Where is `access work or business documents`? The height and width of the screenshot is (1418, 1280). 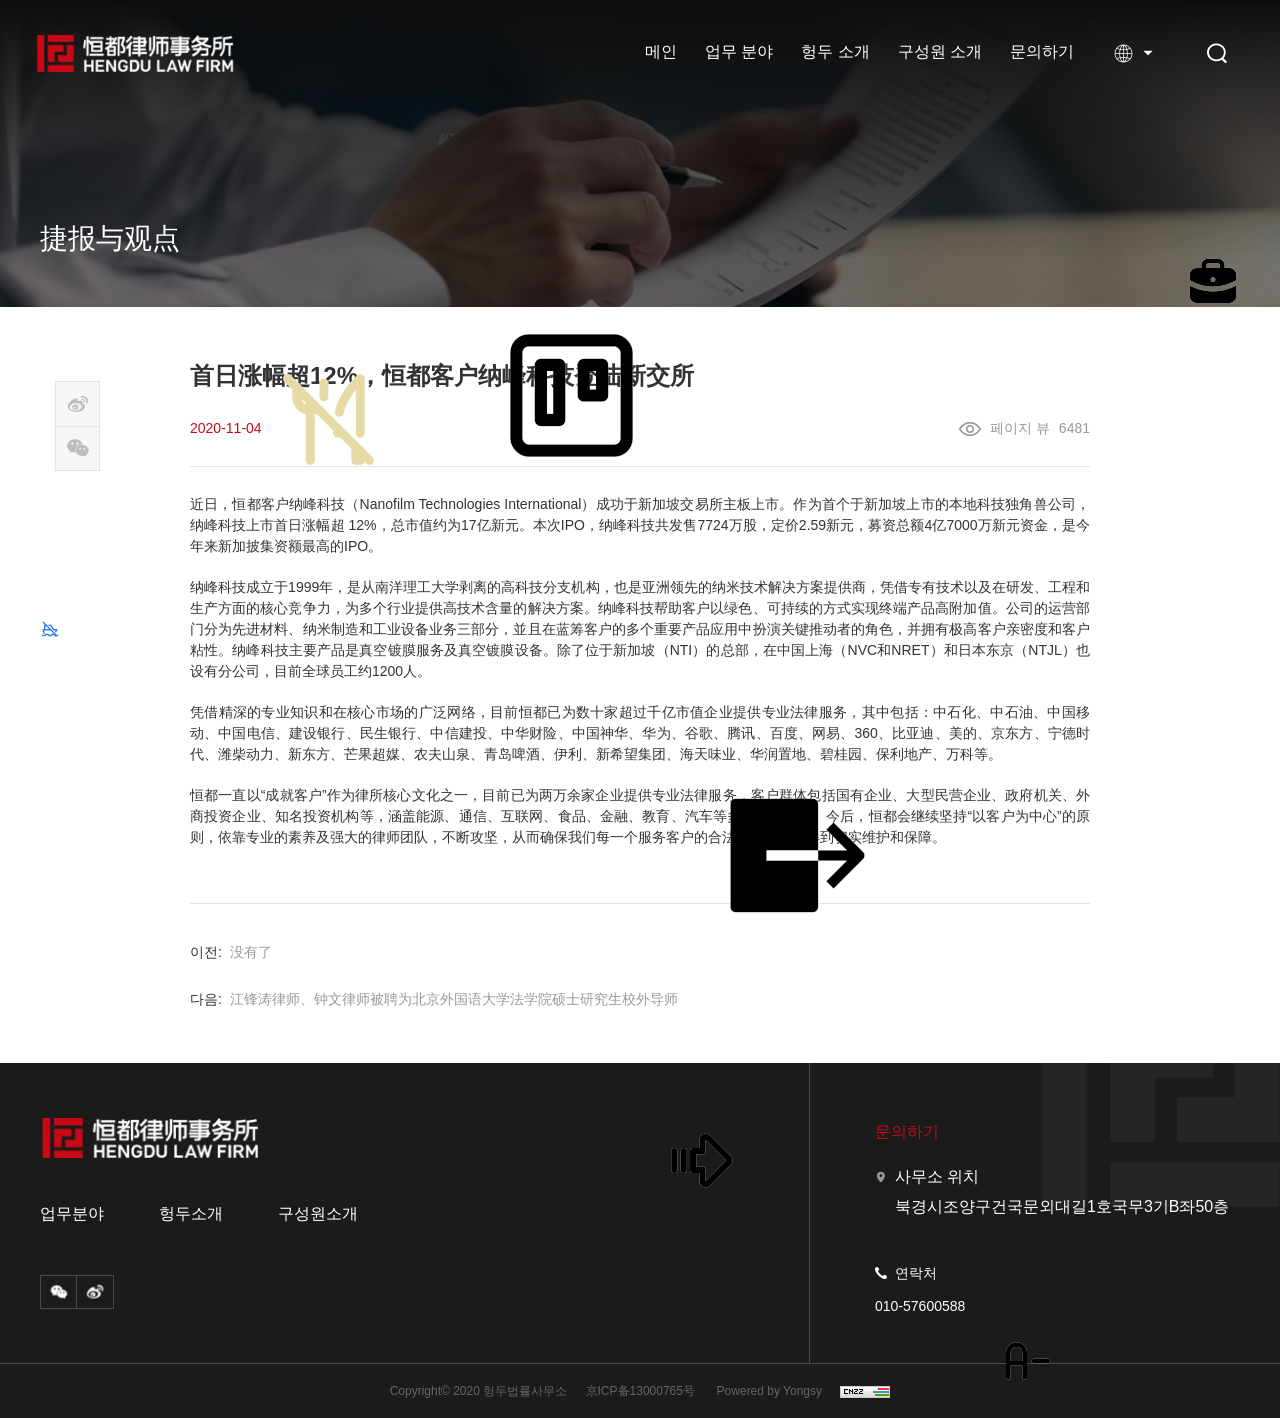 access work or business documents is located at coordinates (1213, 282).